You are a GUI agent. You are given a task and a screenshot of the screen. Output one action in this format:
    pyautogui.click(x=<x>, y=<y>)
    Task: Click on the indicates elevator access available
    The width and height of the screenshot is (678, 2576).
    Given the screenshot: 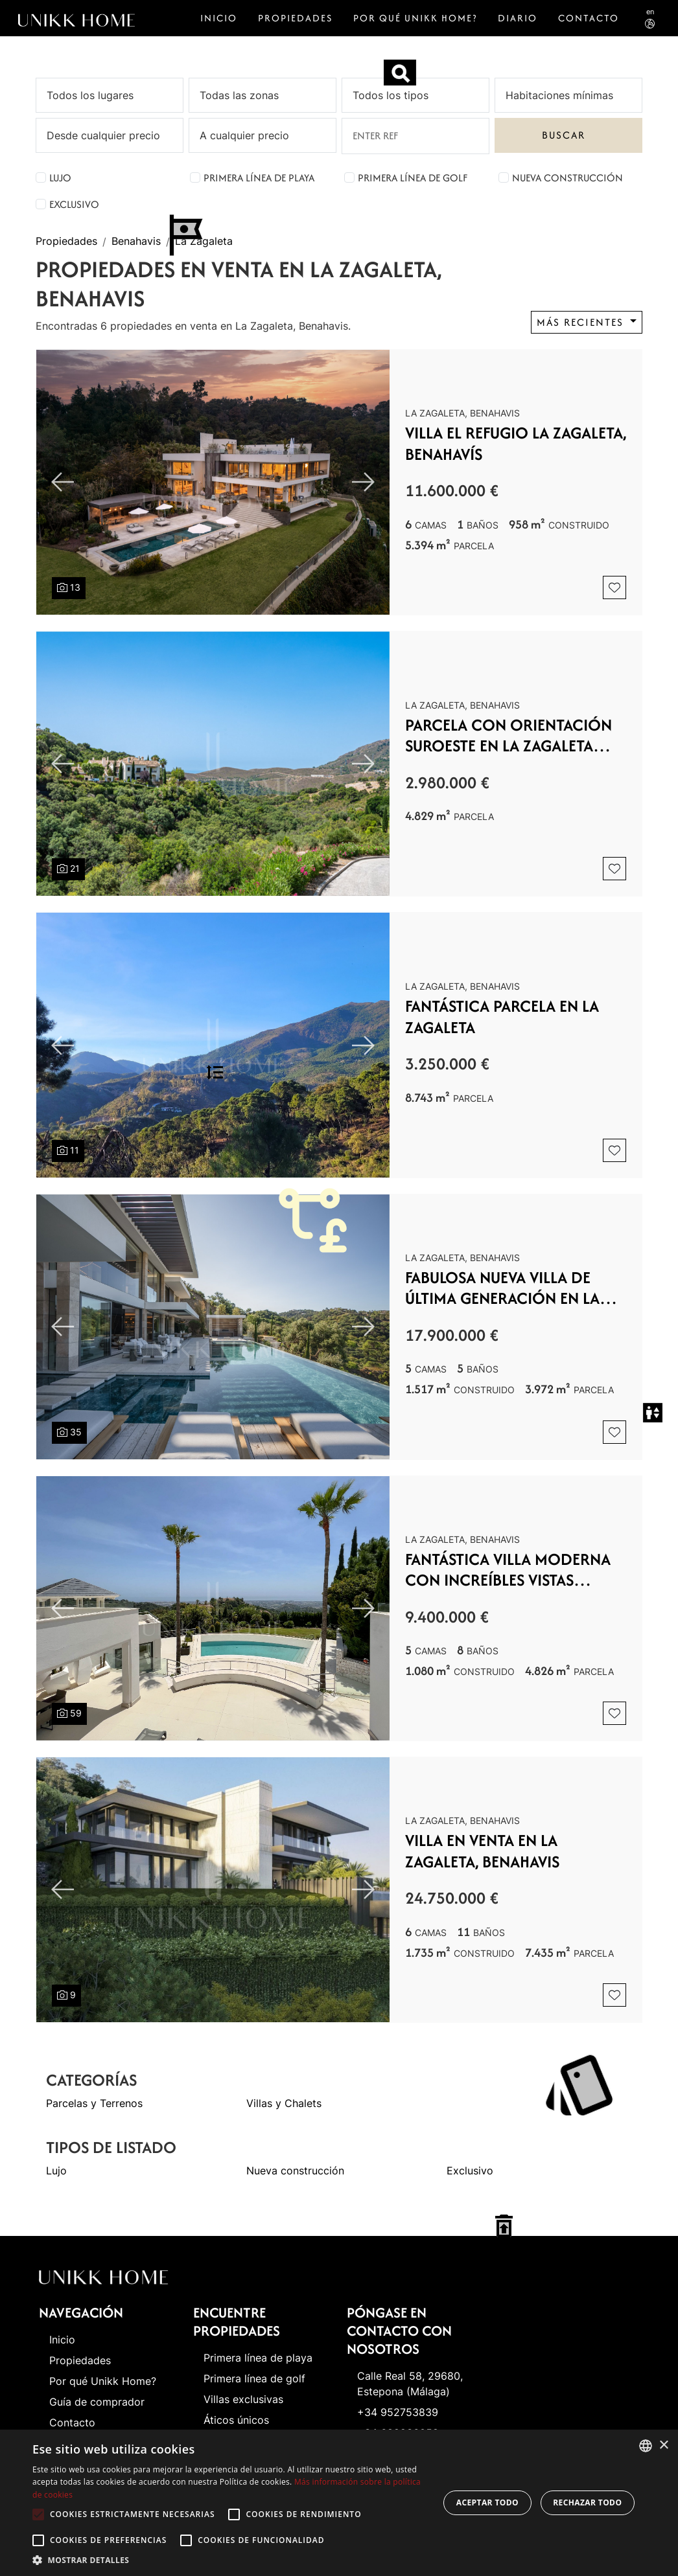 What is the action you would take?
    pyautogui.click(x=653, y=1413)
    